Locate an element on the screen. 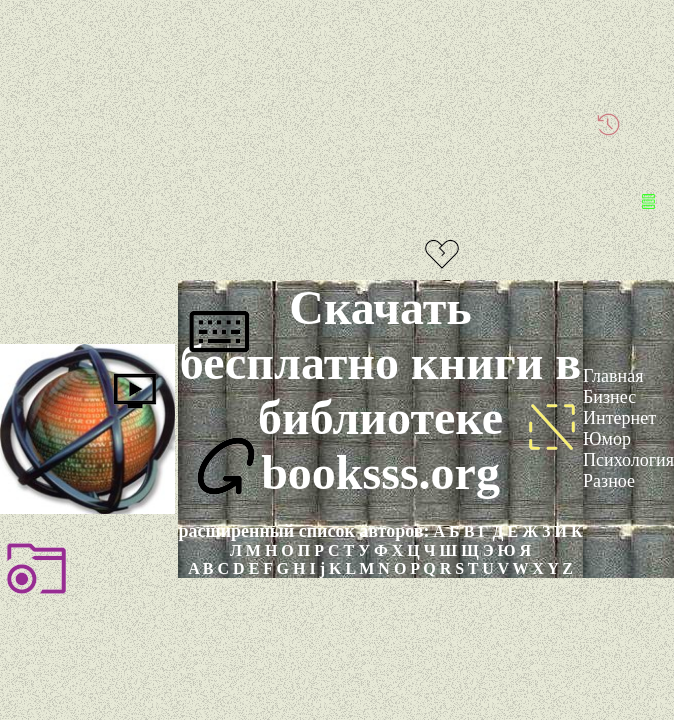 The height and width of the screenshot is (720, 674). access server settings or configuration is located at coordinates (648, 201).